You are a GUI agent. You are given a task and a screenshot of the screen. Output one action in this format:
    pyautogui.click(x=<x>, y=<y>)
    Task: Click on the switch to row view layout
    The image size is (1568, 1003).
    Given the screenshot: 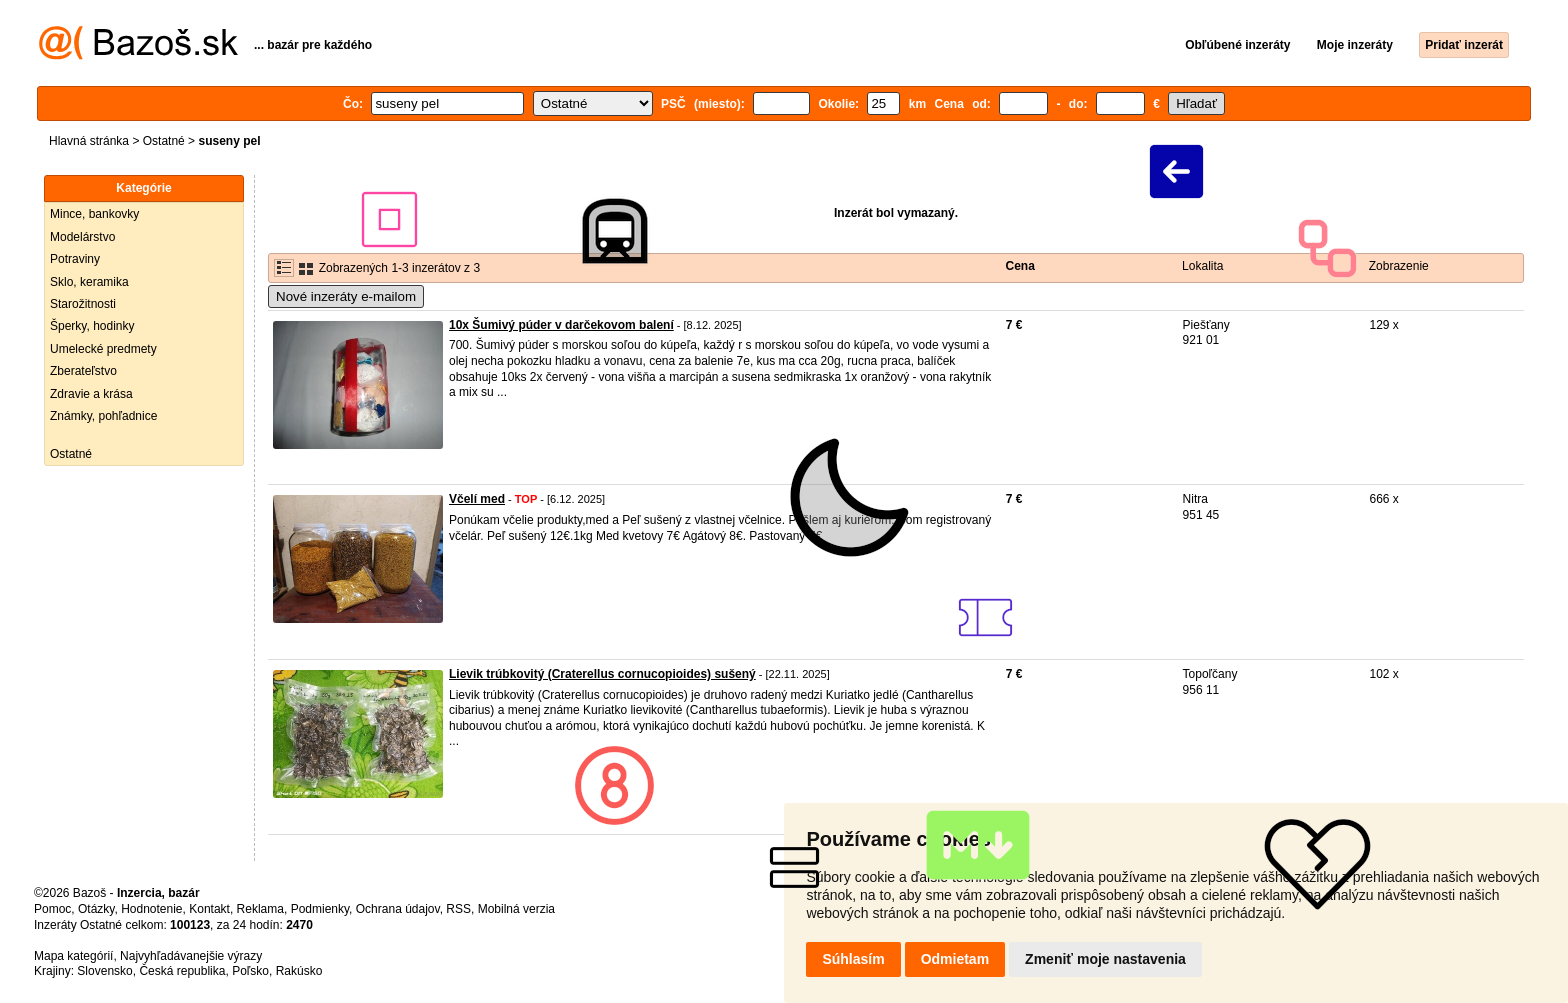 What is the action you would take?
    pyautogui.click(x=794, y=867)
    